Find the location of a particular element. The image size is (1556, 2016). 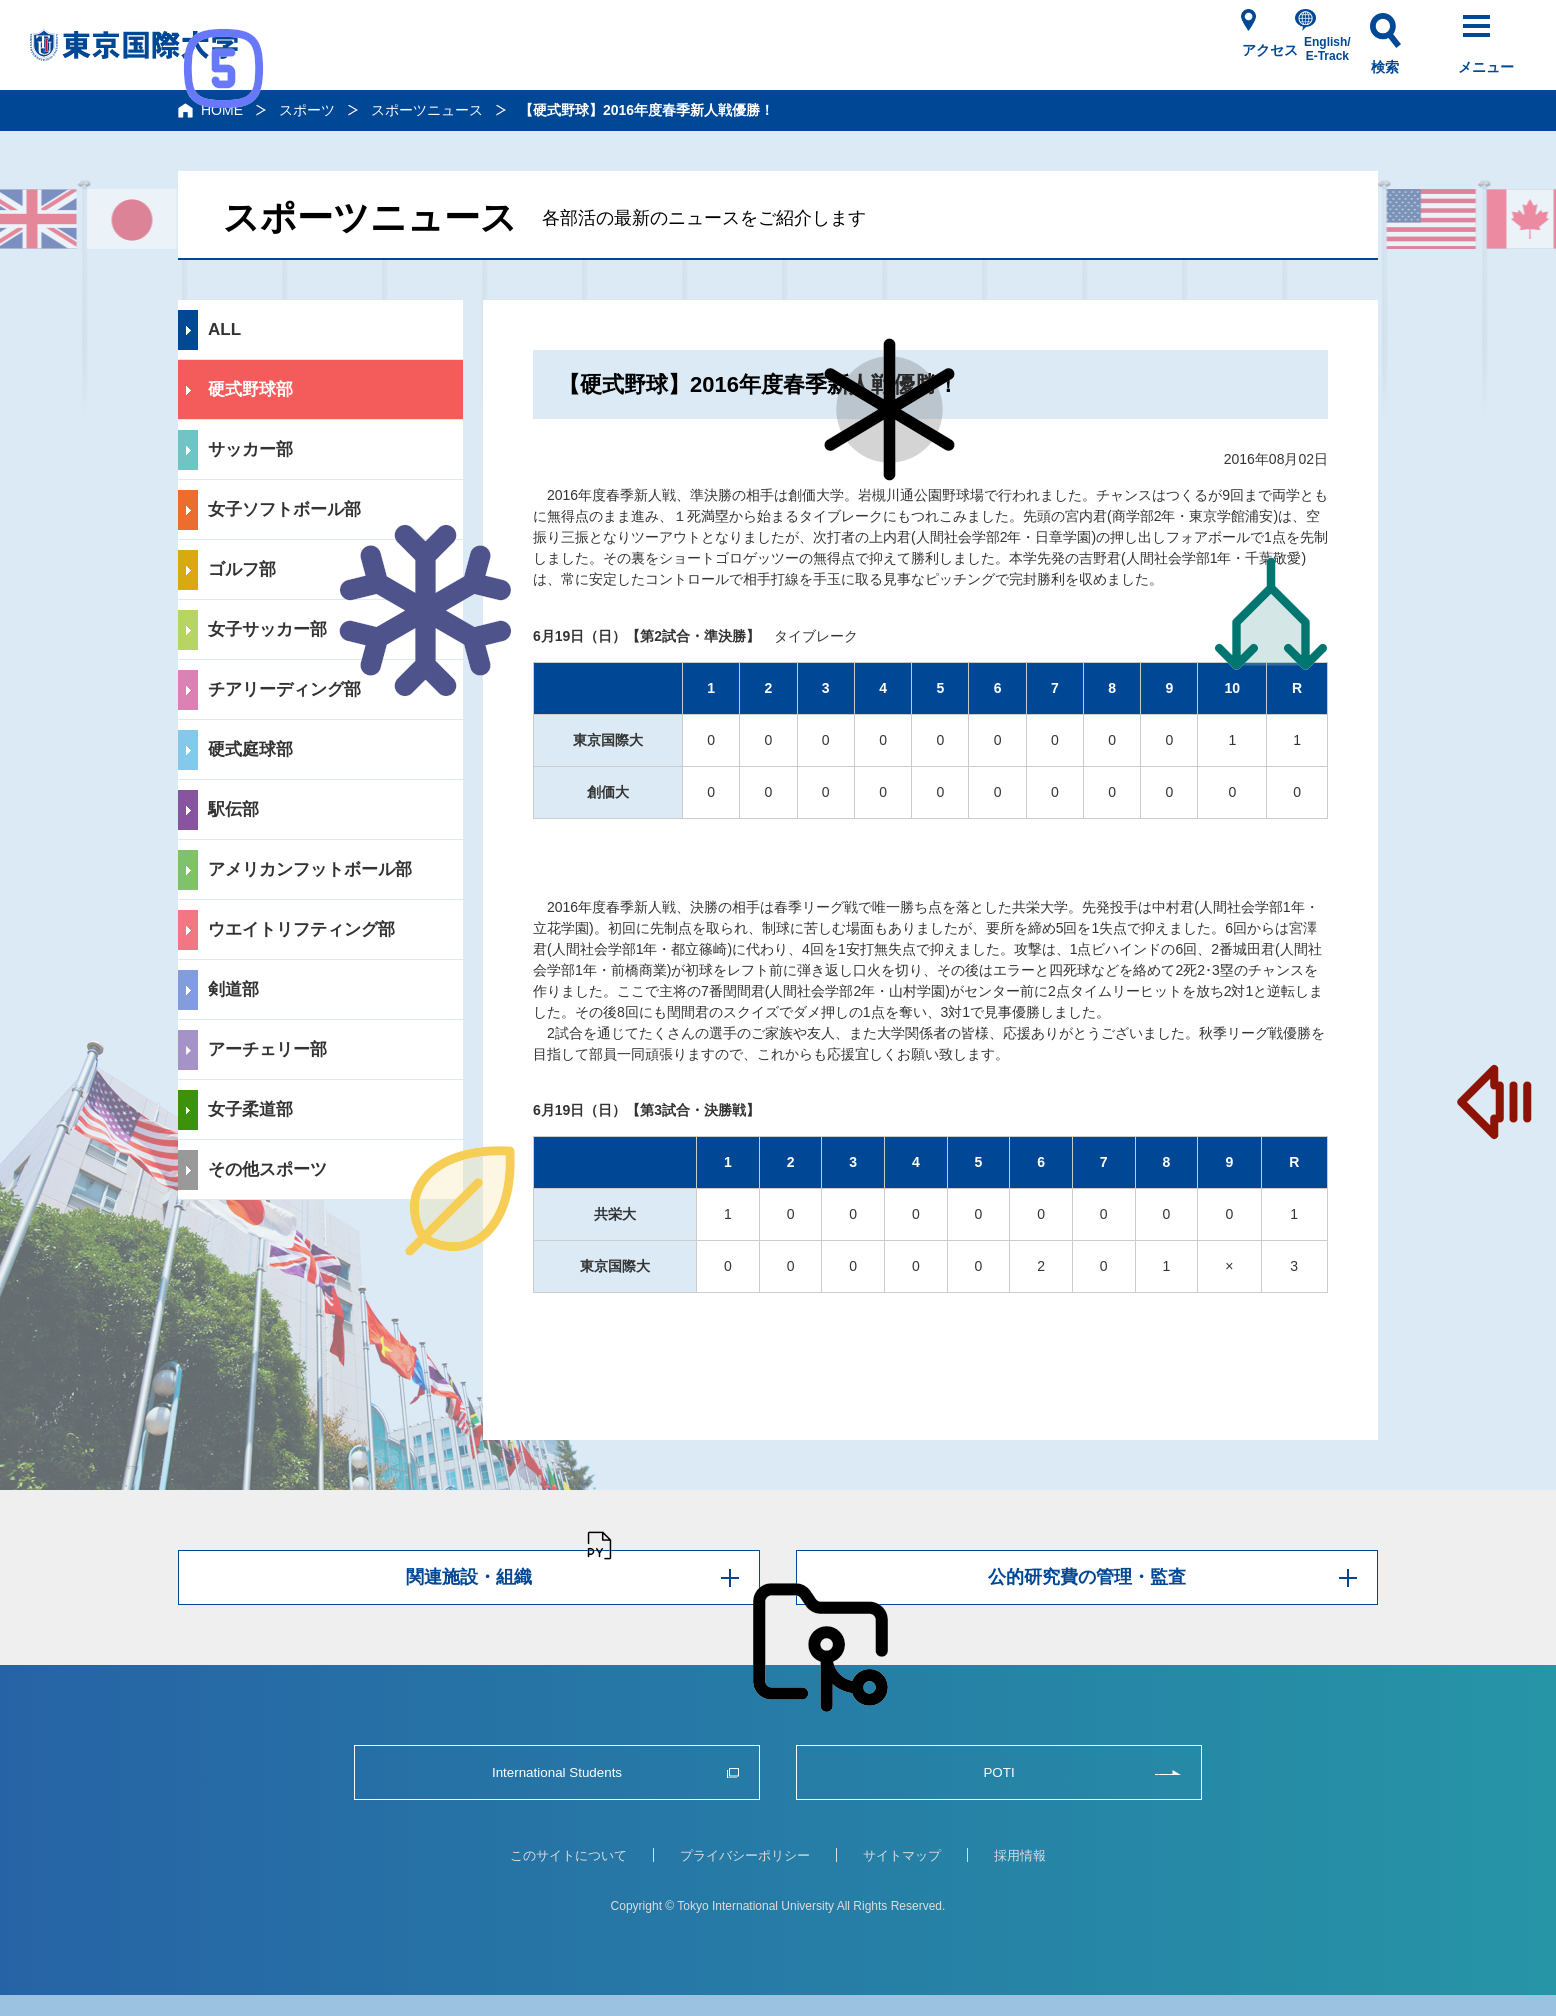

go back multiple steps is located at coordinates (1497, 1102).